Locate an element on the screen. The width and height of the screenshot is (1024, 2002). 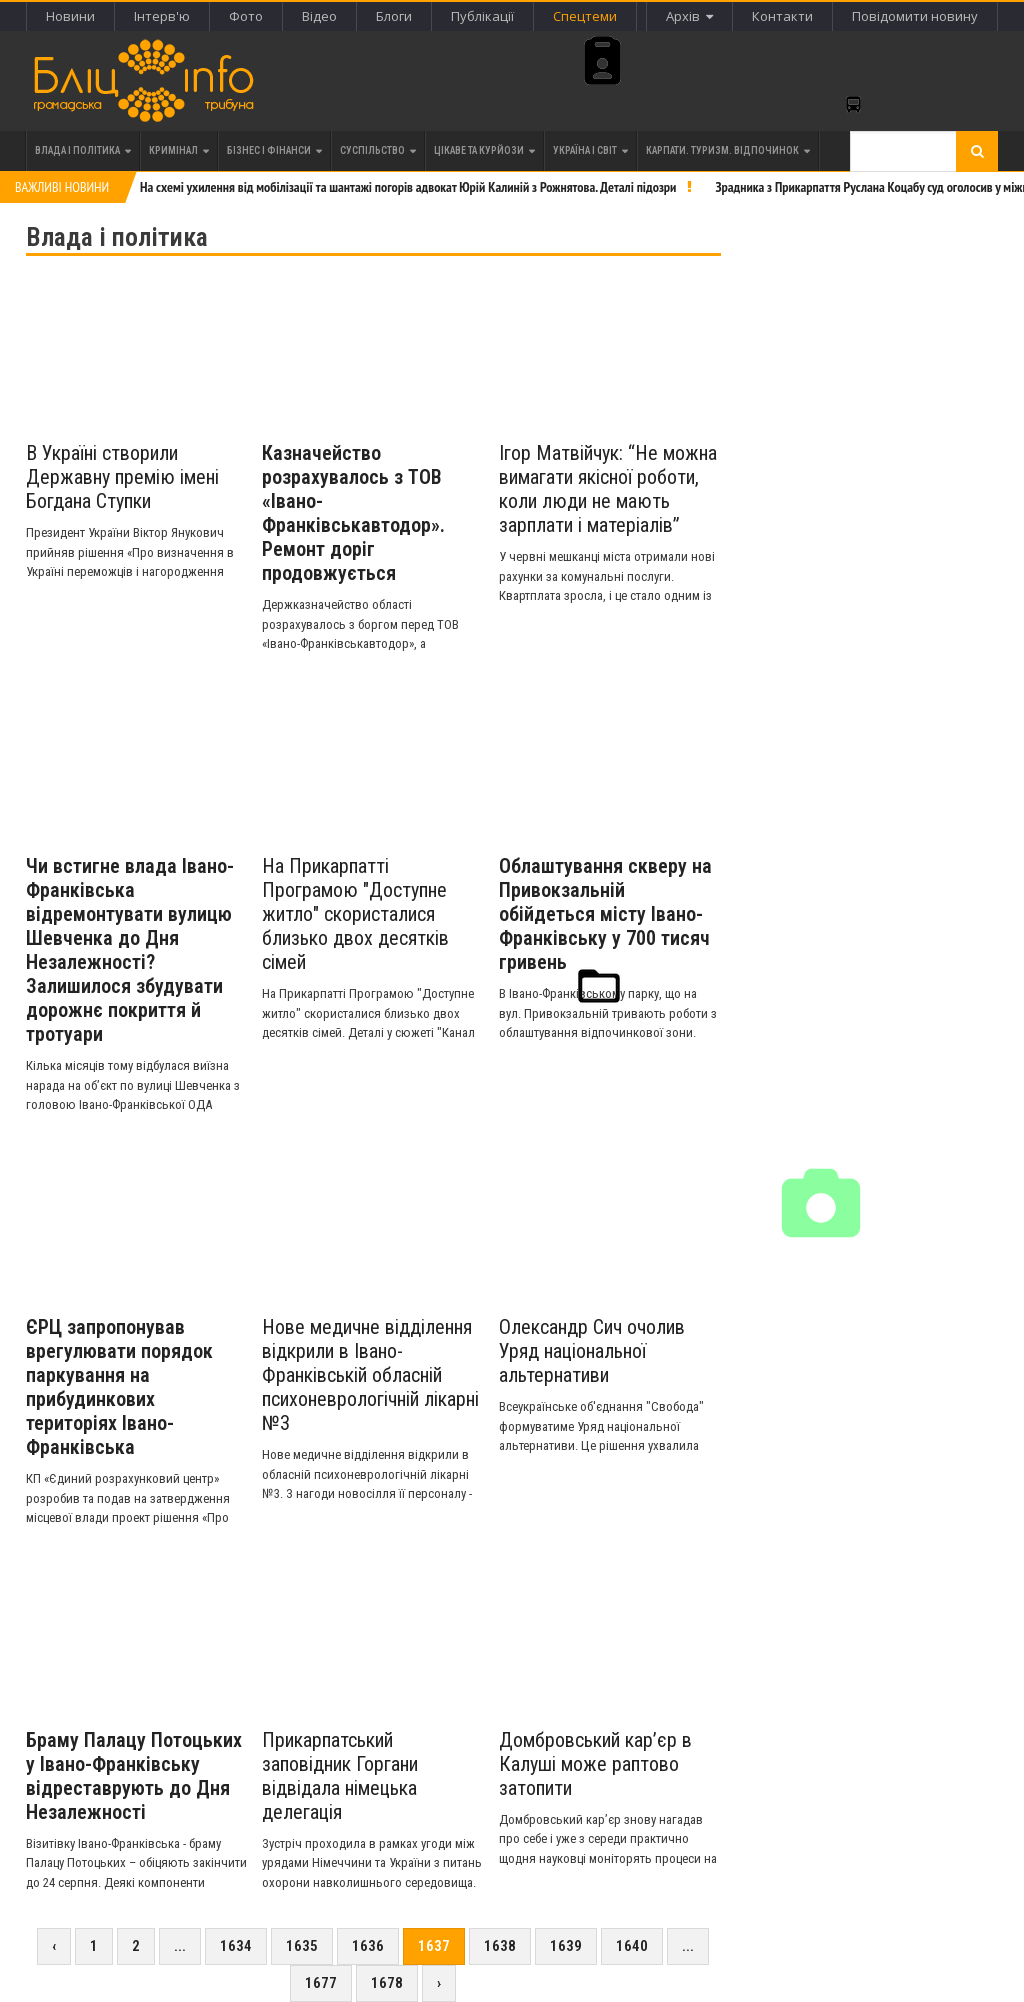
view bus or public transit options is located at coordinates (853, 104).